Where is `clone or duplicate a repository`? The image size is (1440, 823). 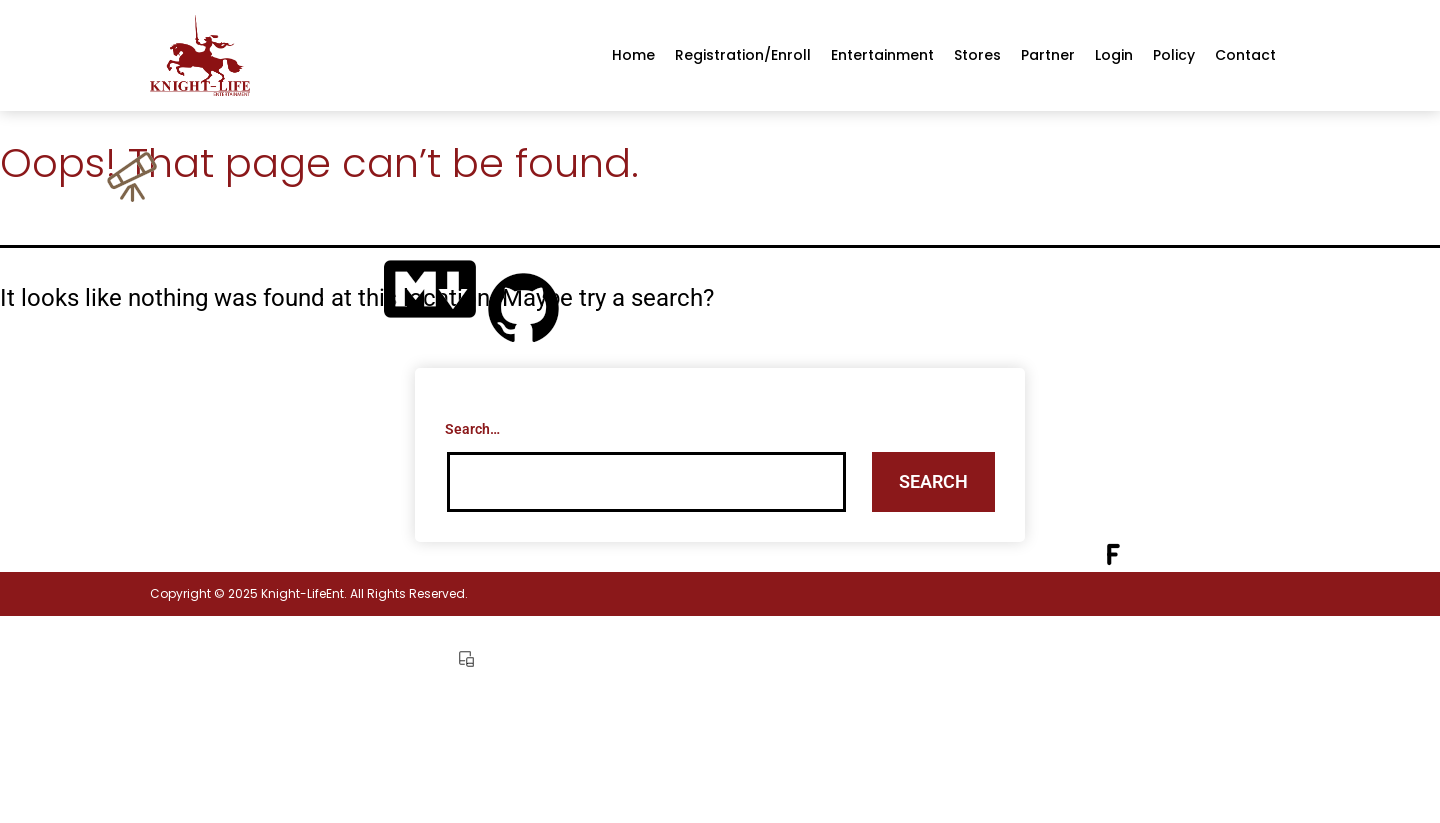
clone or duplicate a repository is located at coordinates (466, 659).